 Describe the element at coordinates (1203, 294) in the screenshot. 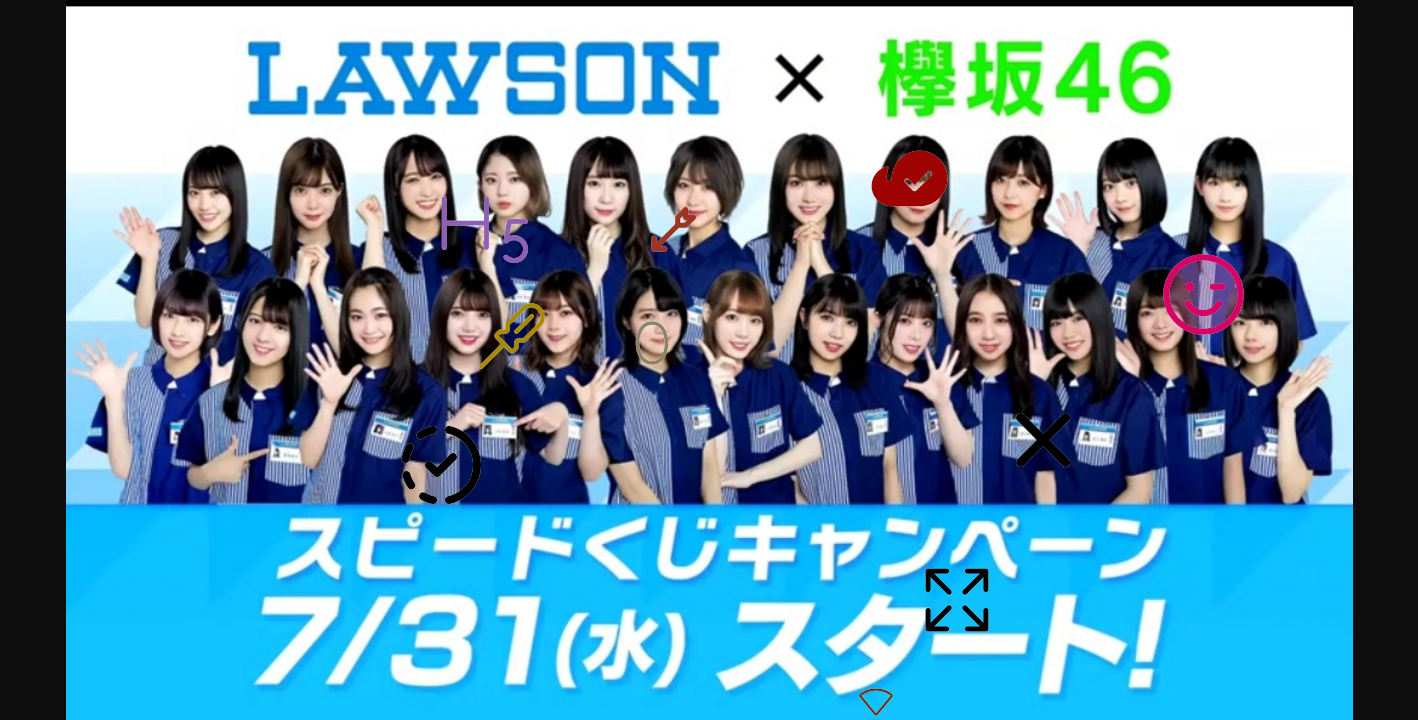

I see `insert a winking emoji or emoticon` at that location.